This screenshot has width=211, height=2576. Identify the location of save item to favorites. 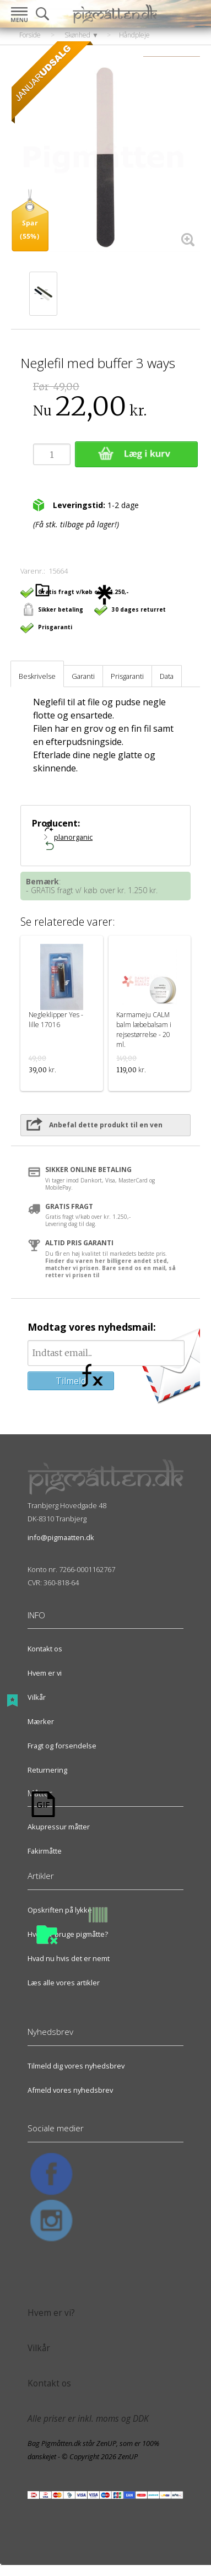
(12, 1700).